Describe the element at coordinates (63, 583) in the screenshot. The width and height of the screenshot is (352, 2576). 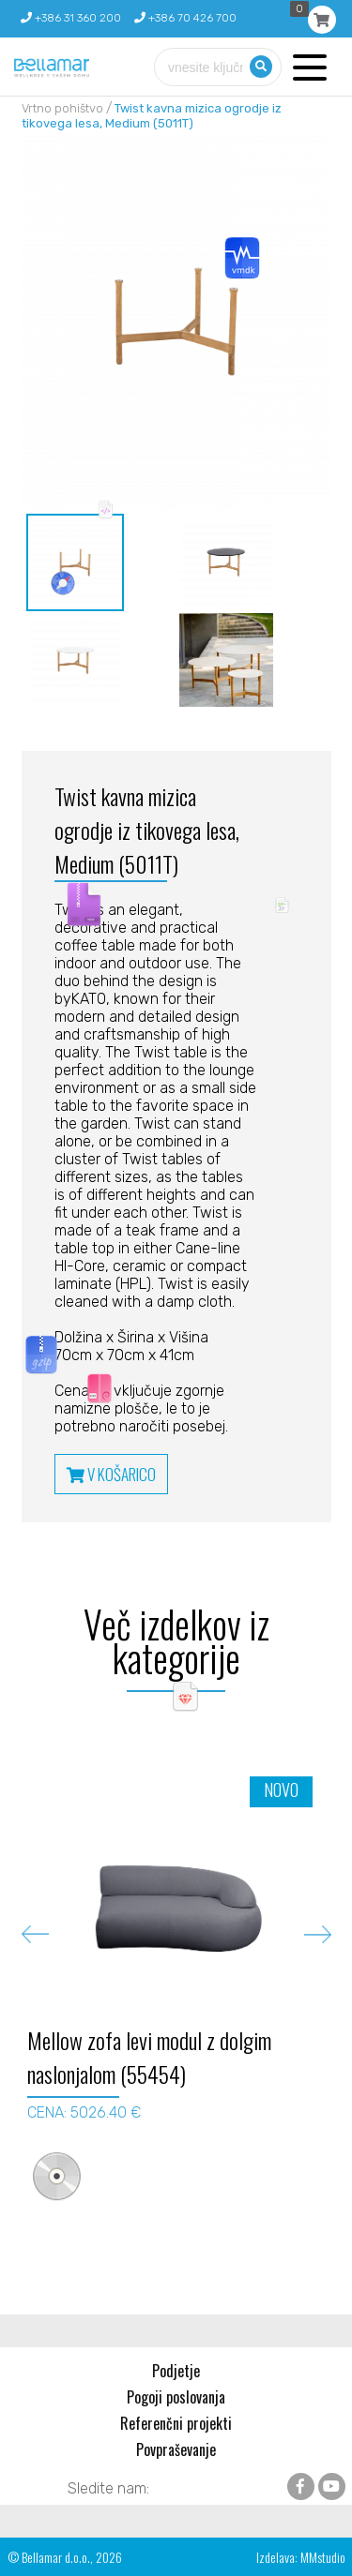
I see `open the web browser application` at that location.